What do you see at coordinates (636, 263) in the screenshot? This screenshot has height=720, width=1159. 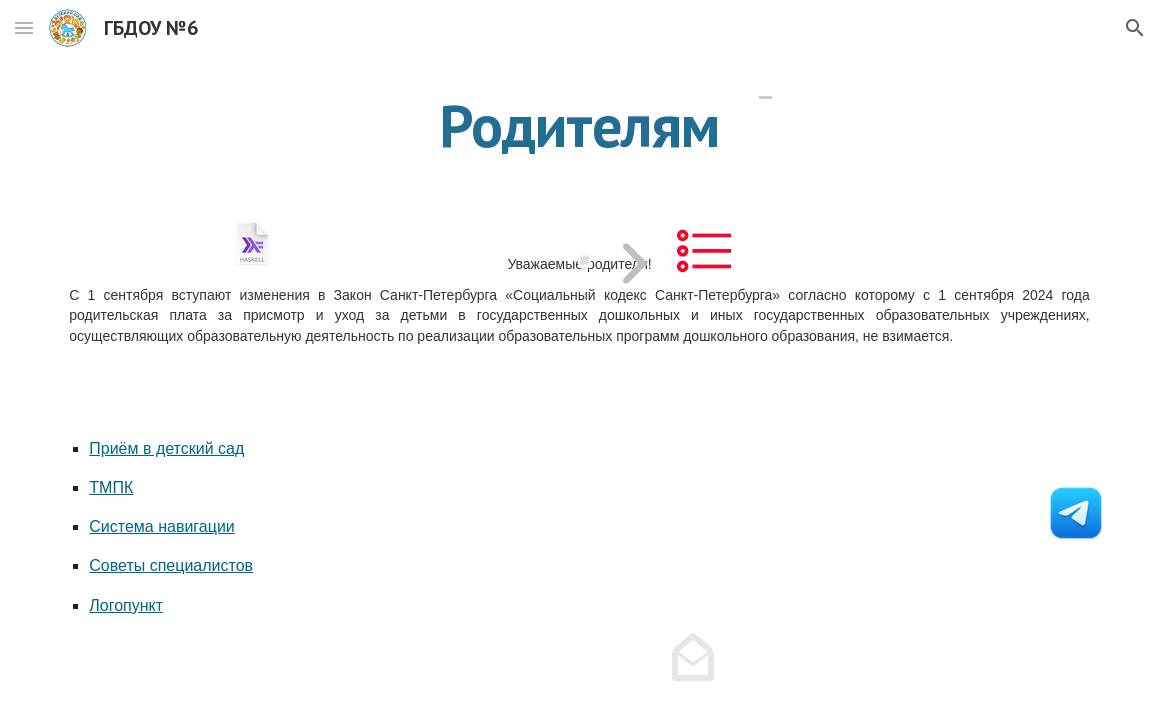 I see `go to next item or page` at bounding box center [636, 263].